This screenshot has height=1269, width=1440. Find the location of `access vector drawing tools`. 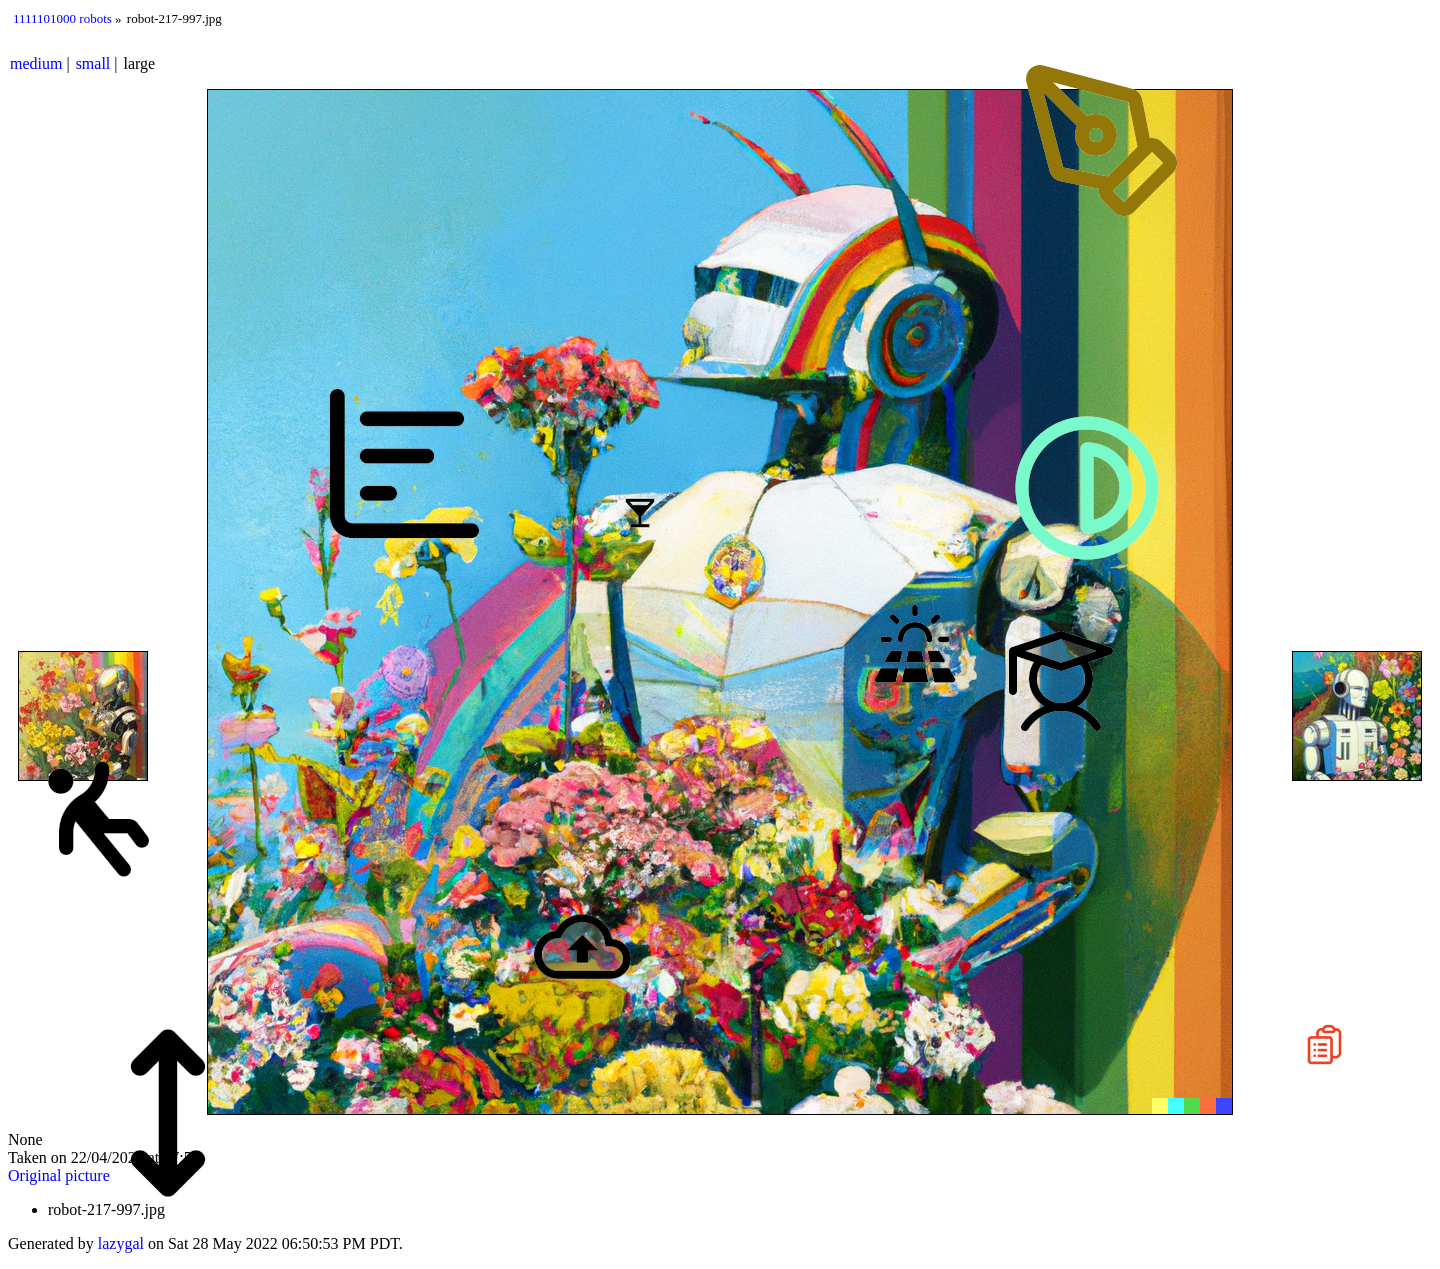

access vector drawing tools is located at coordinates (1103, 142).